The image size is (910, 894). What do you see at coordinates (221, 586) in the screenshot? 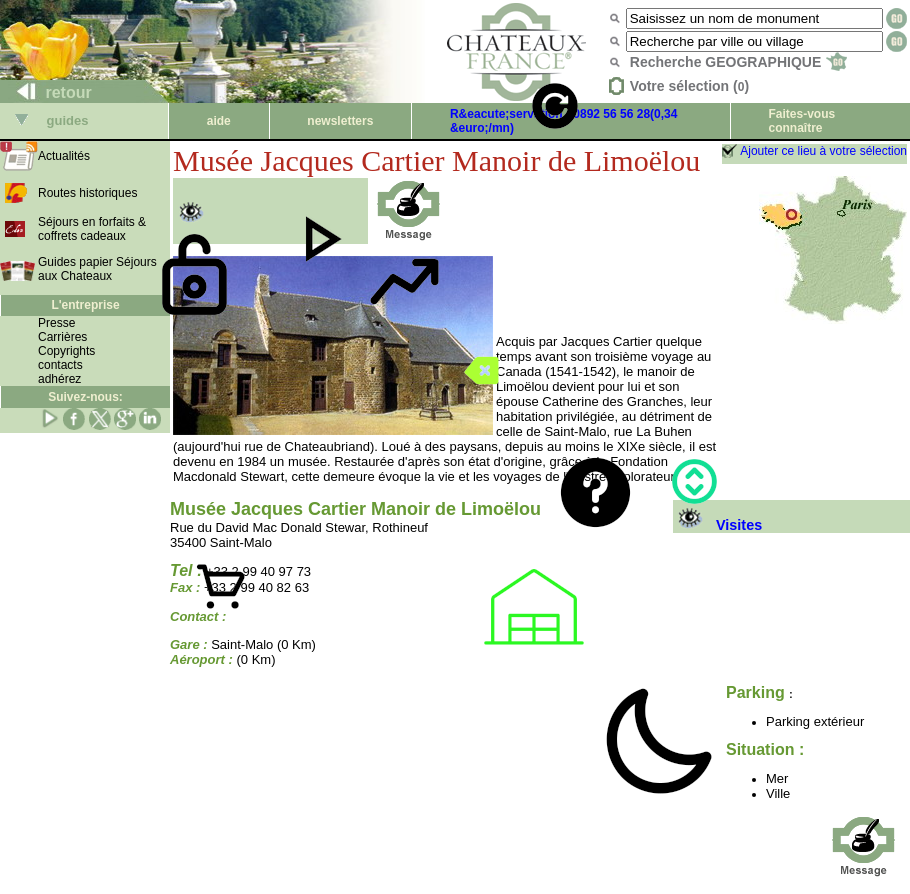
I see `view your shopping cart` at bounding box center [221, 586].